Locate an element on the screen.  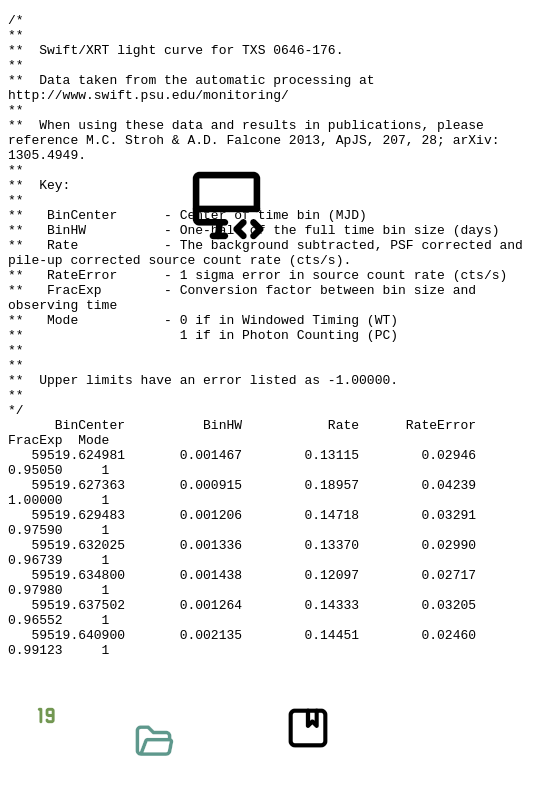
open code editor on desktop is located at coordinates (226, 205).